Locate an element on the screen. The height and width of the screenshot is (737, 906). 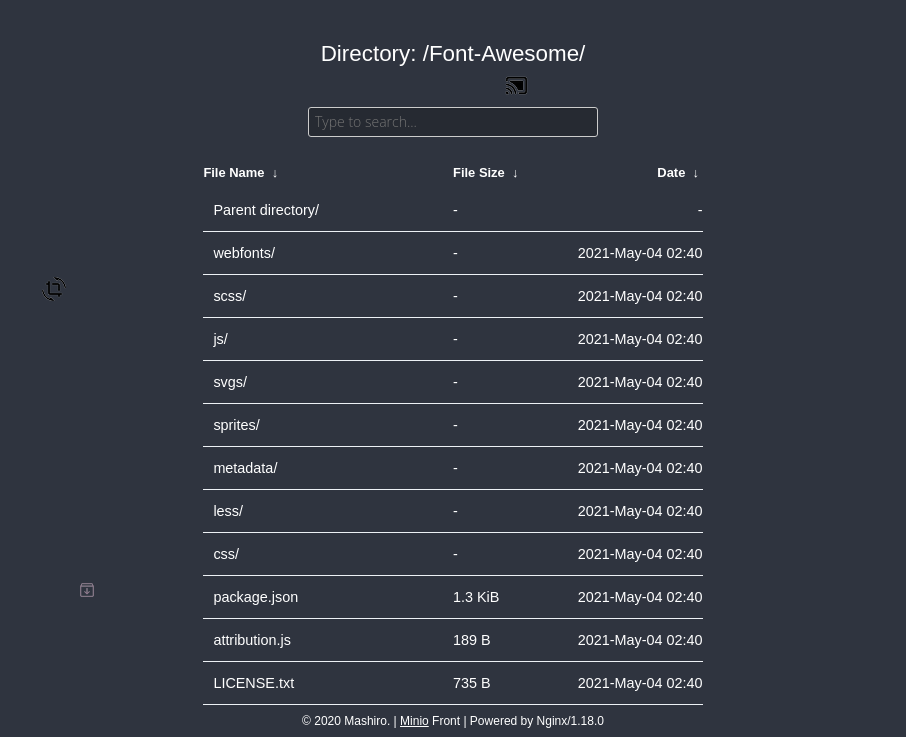
rotate and crop an image is located at coordinates (54, 289).